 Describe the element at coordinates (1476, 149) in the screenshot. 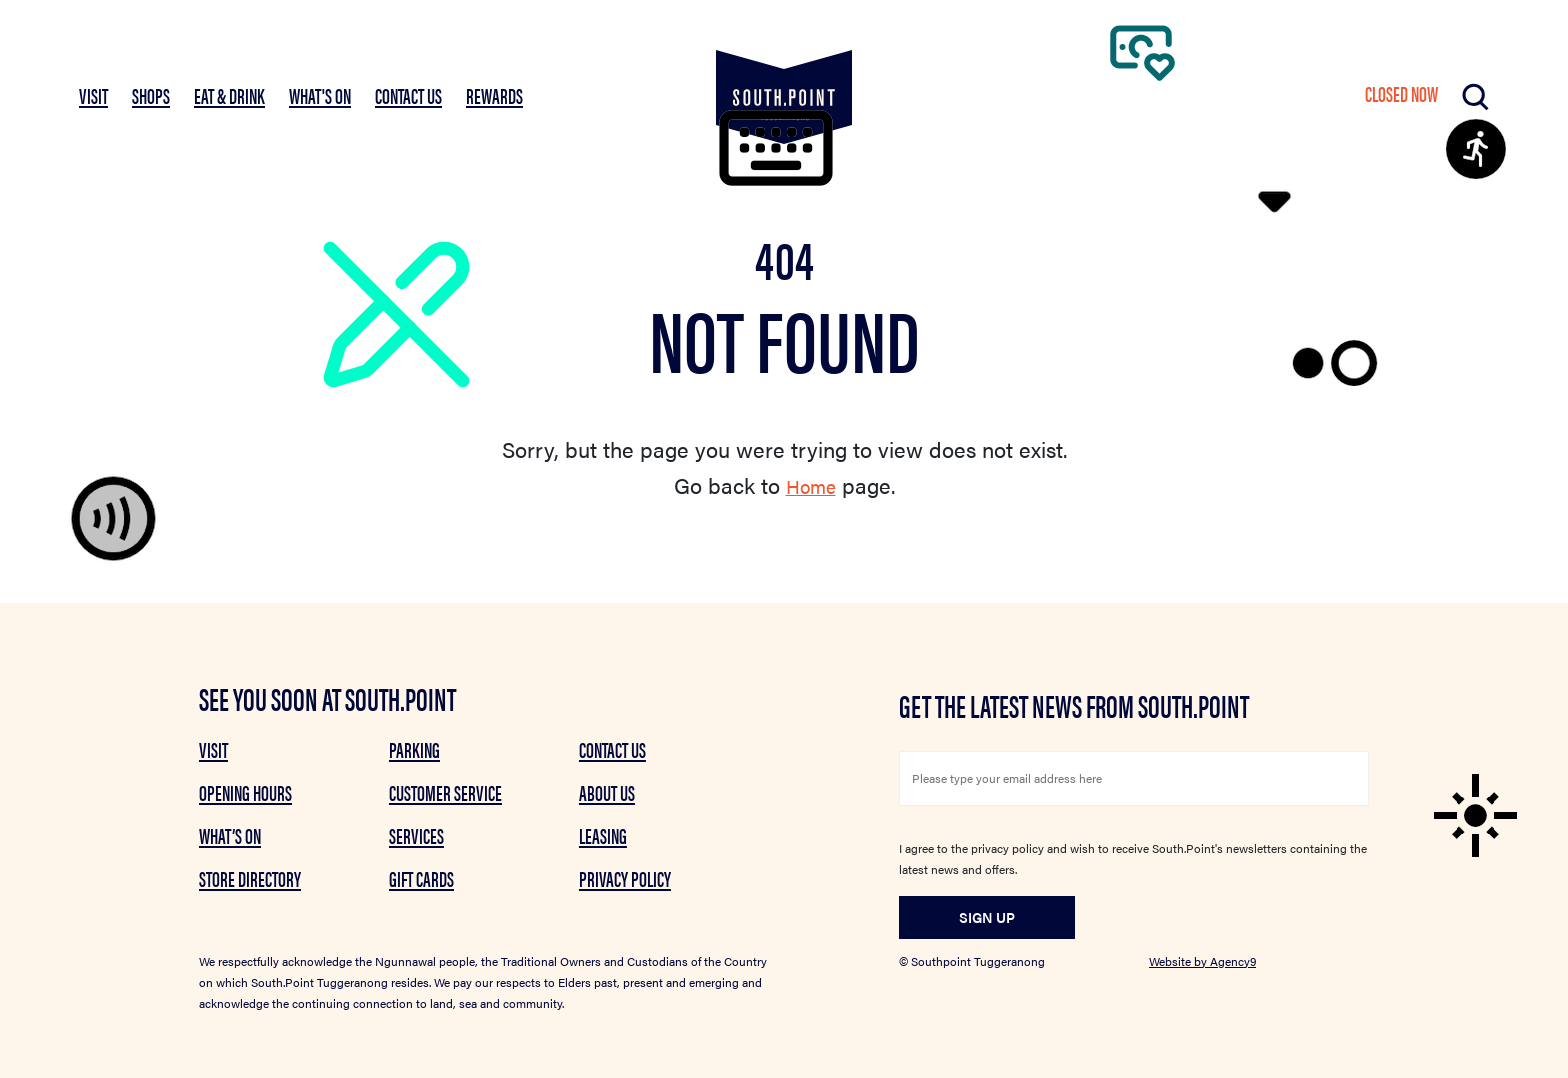

I see `start running or jogging activity` at that location.